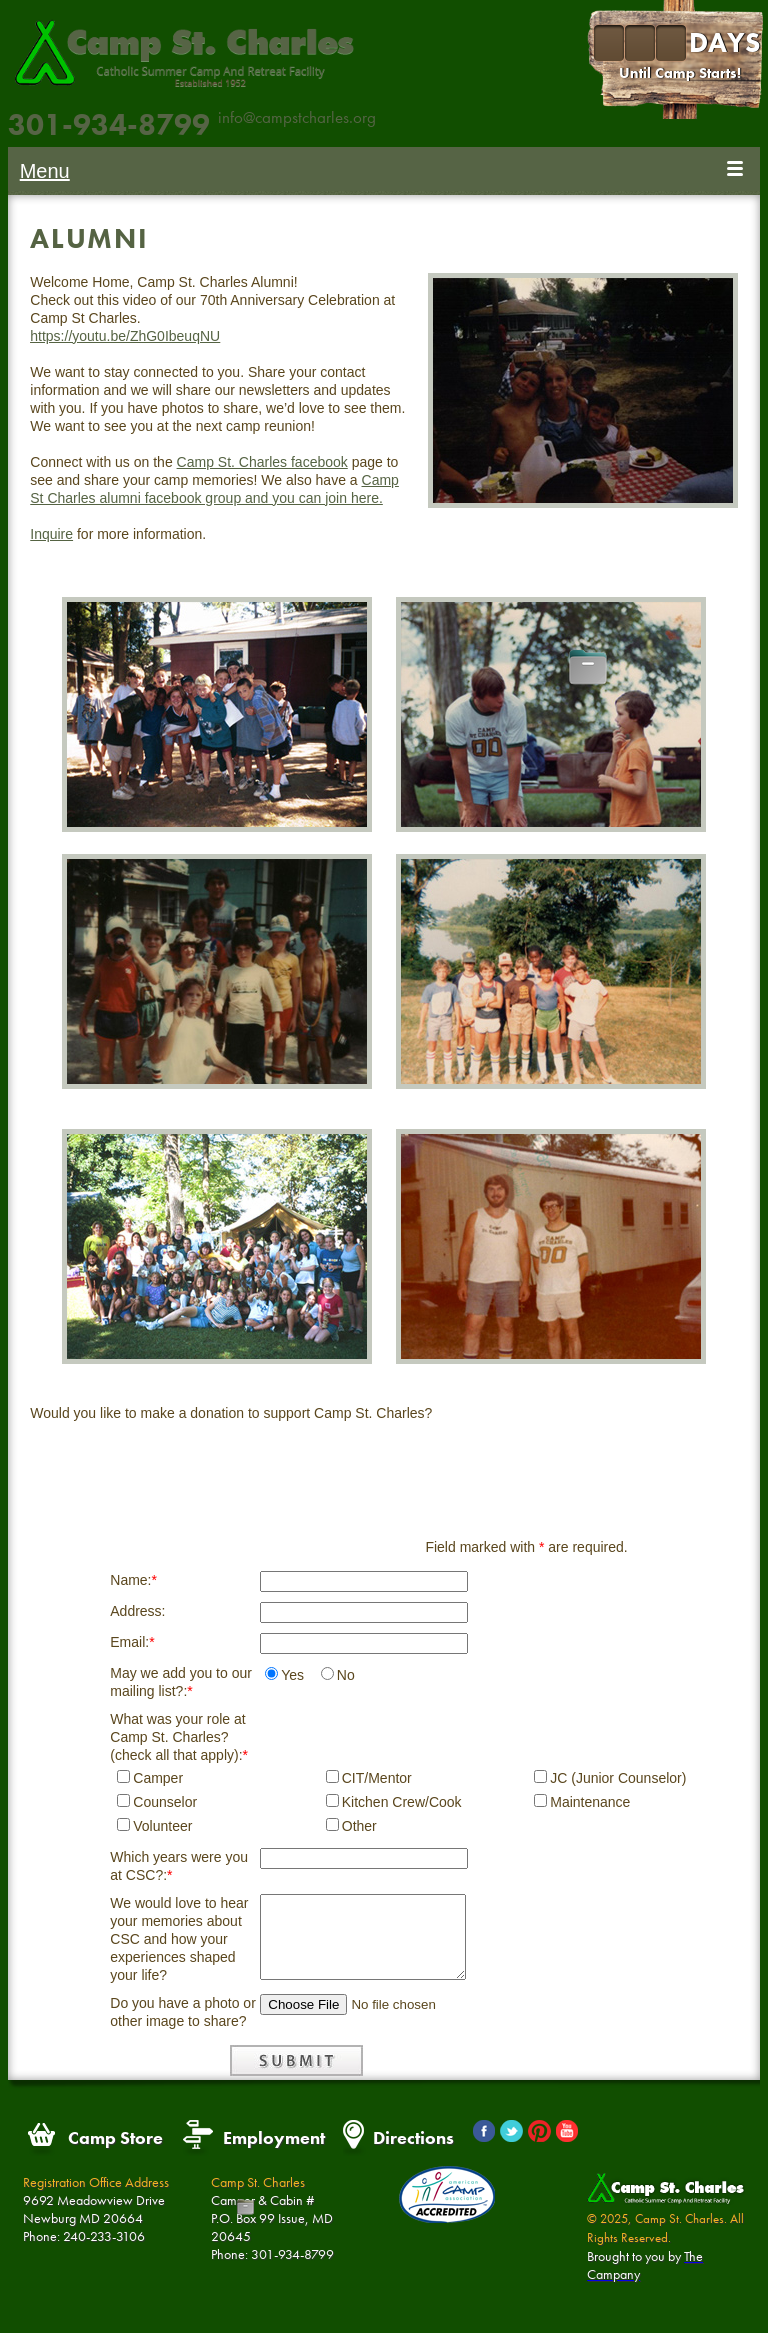 The image size is (768, 2333). I want to click on open file manager application, so click(245, 2206).